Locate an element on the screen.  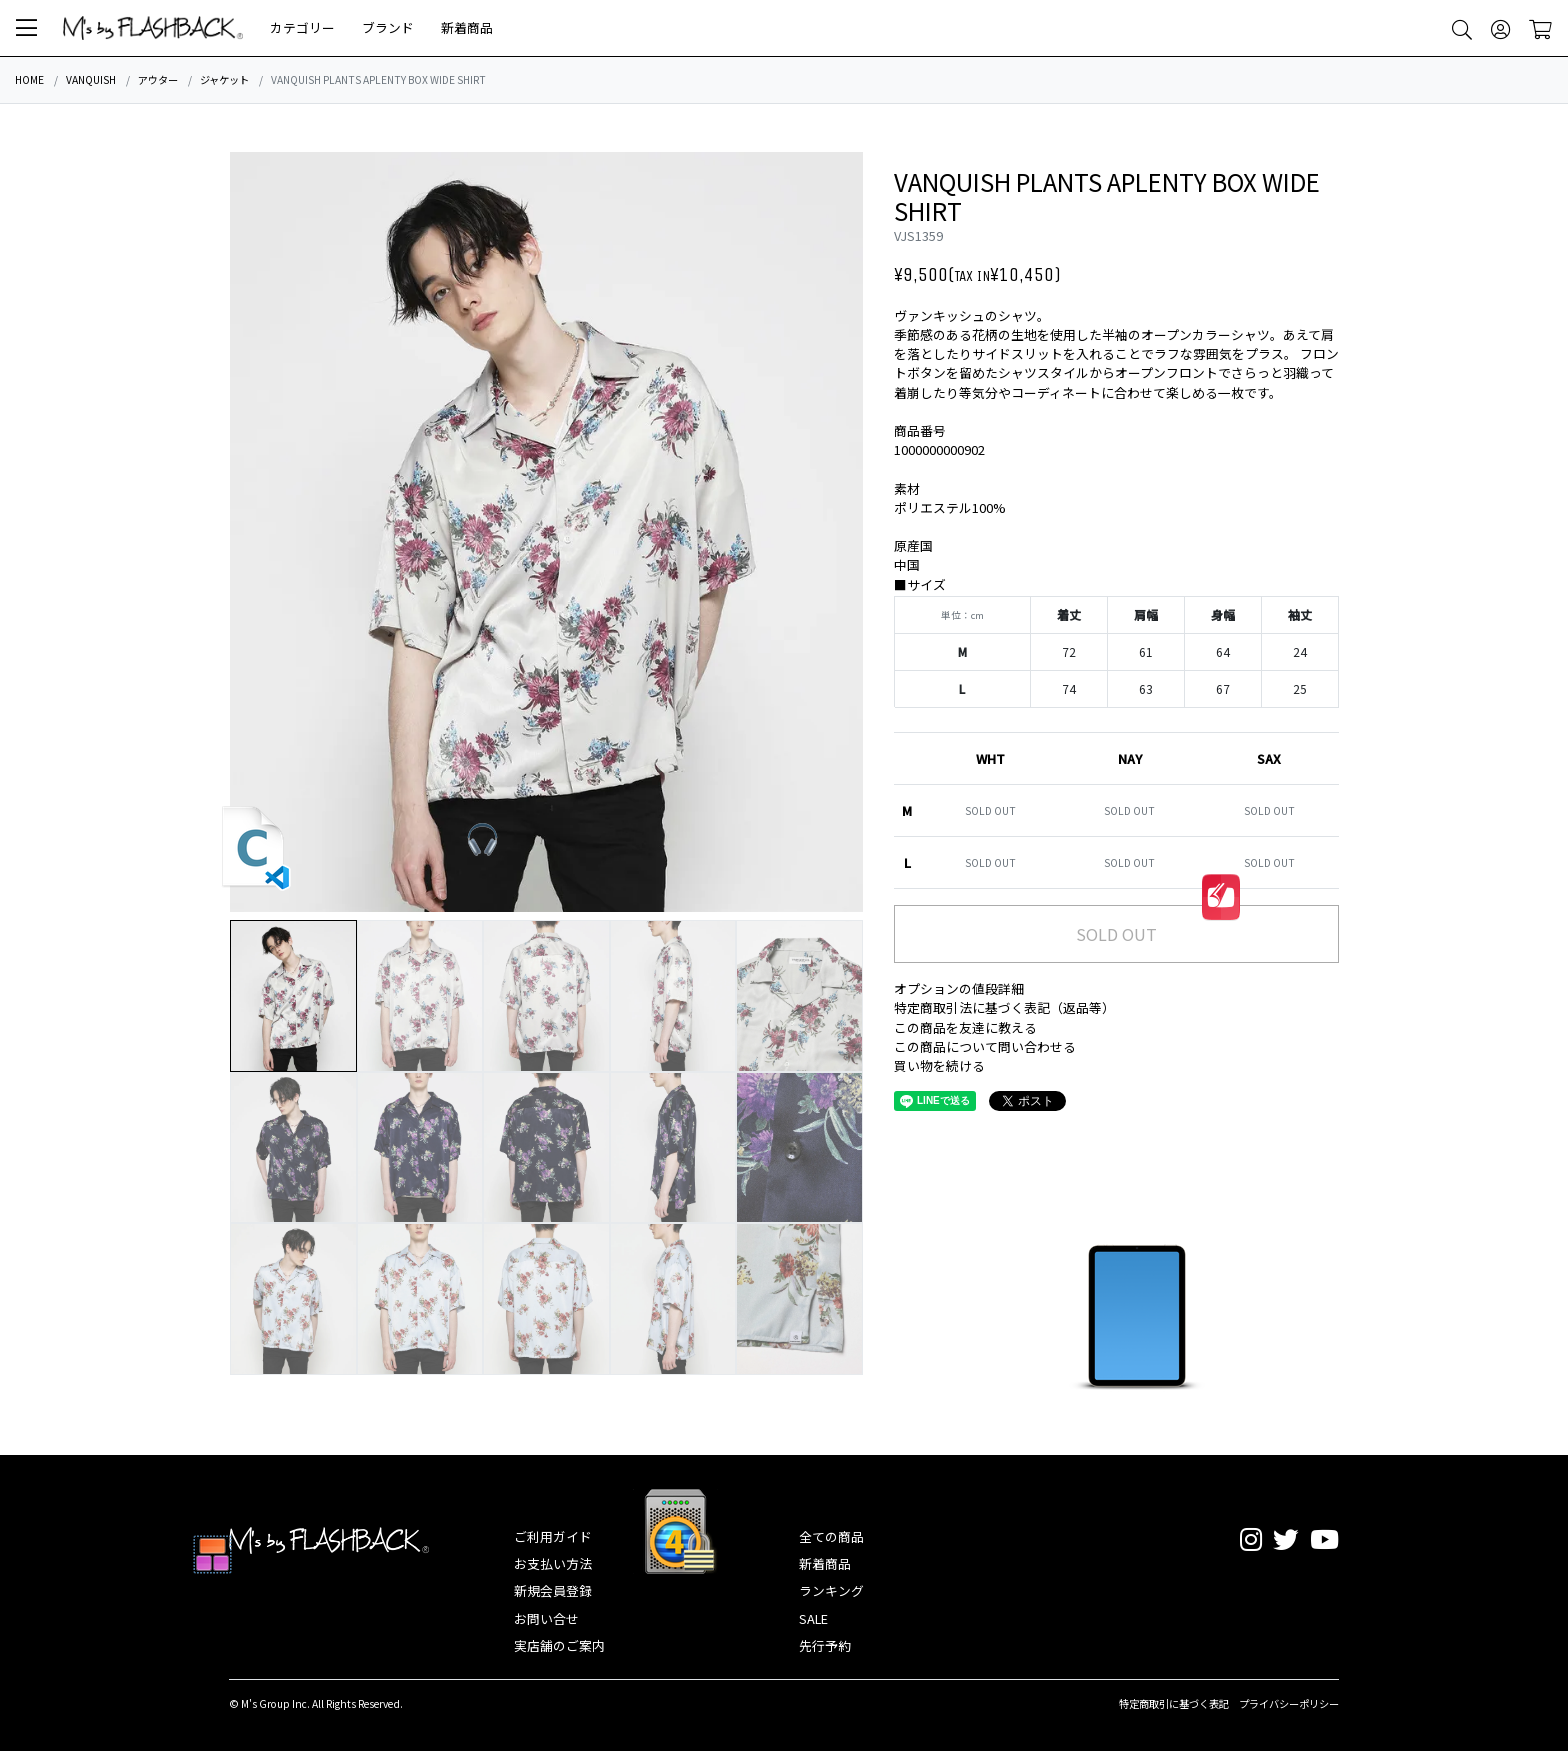
locked RAID 4 storage array is located at coordinates (675, 1531).